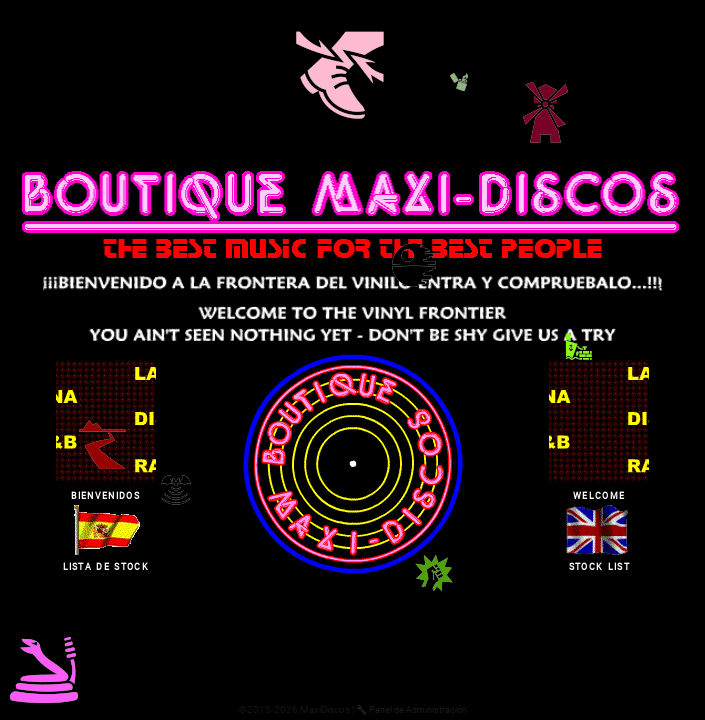 This screenshot has width=705, height=720. What do you see at coordinates (44, 670) in the screenshot?
I see `indicates danger or hazard warning` at bounding box center [44, 670].